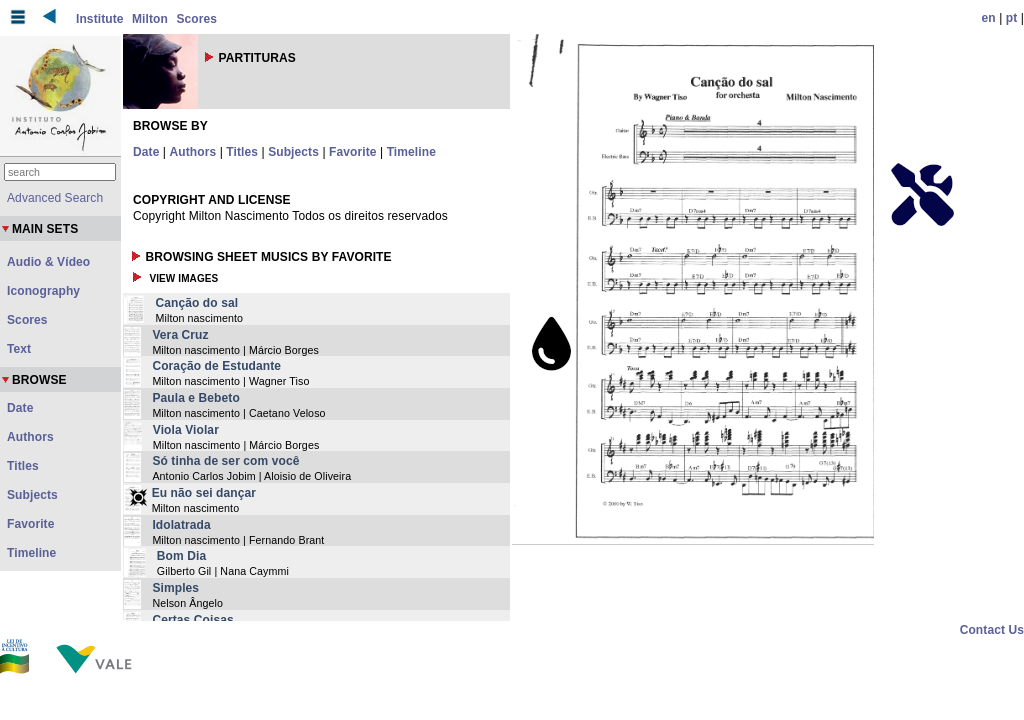  I want to click on adjust color or tint settings, so click(551, 344).